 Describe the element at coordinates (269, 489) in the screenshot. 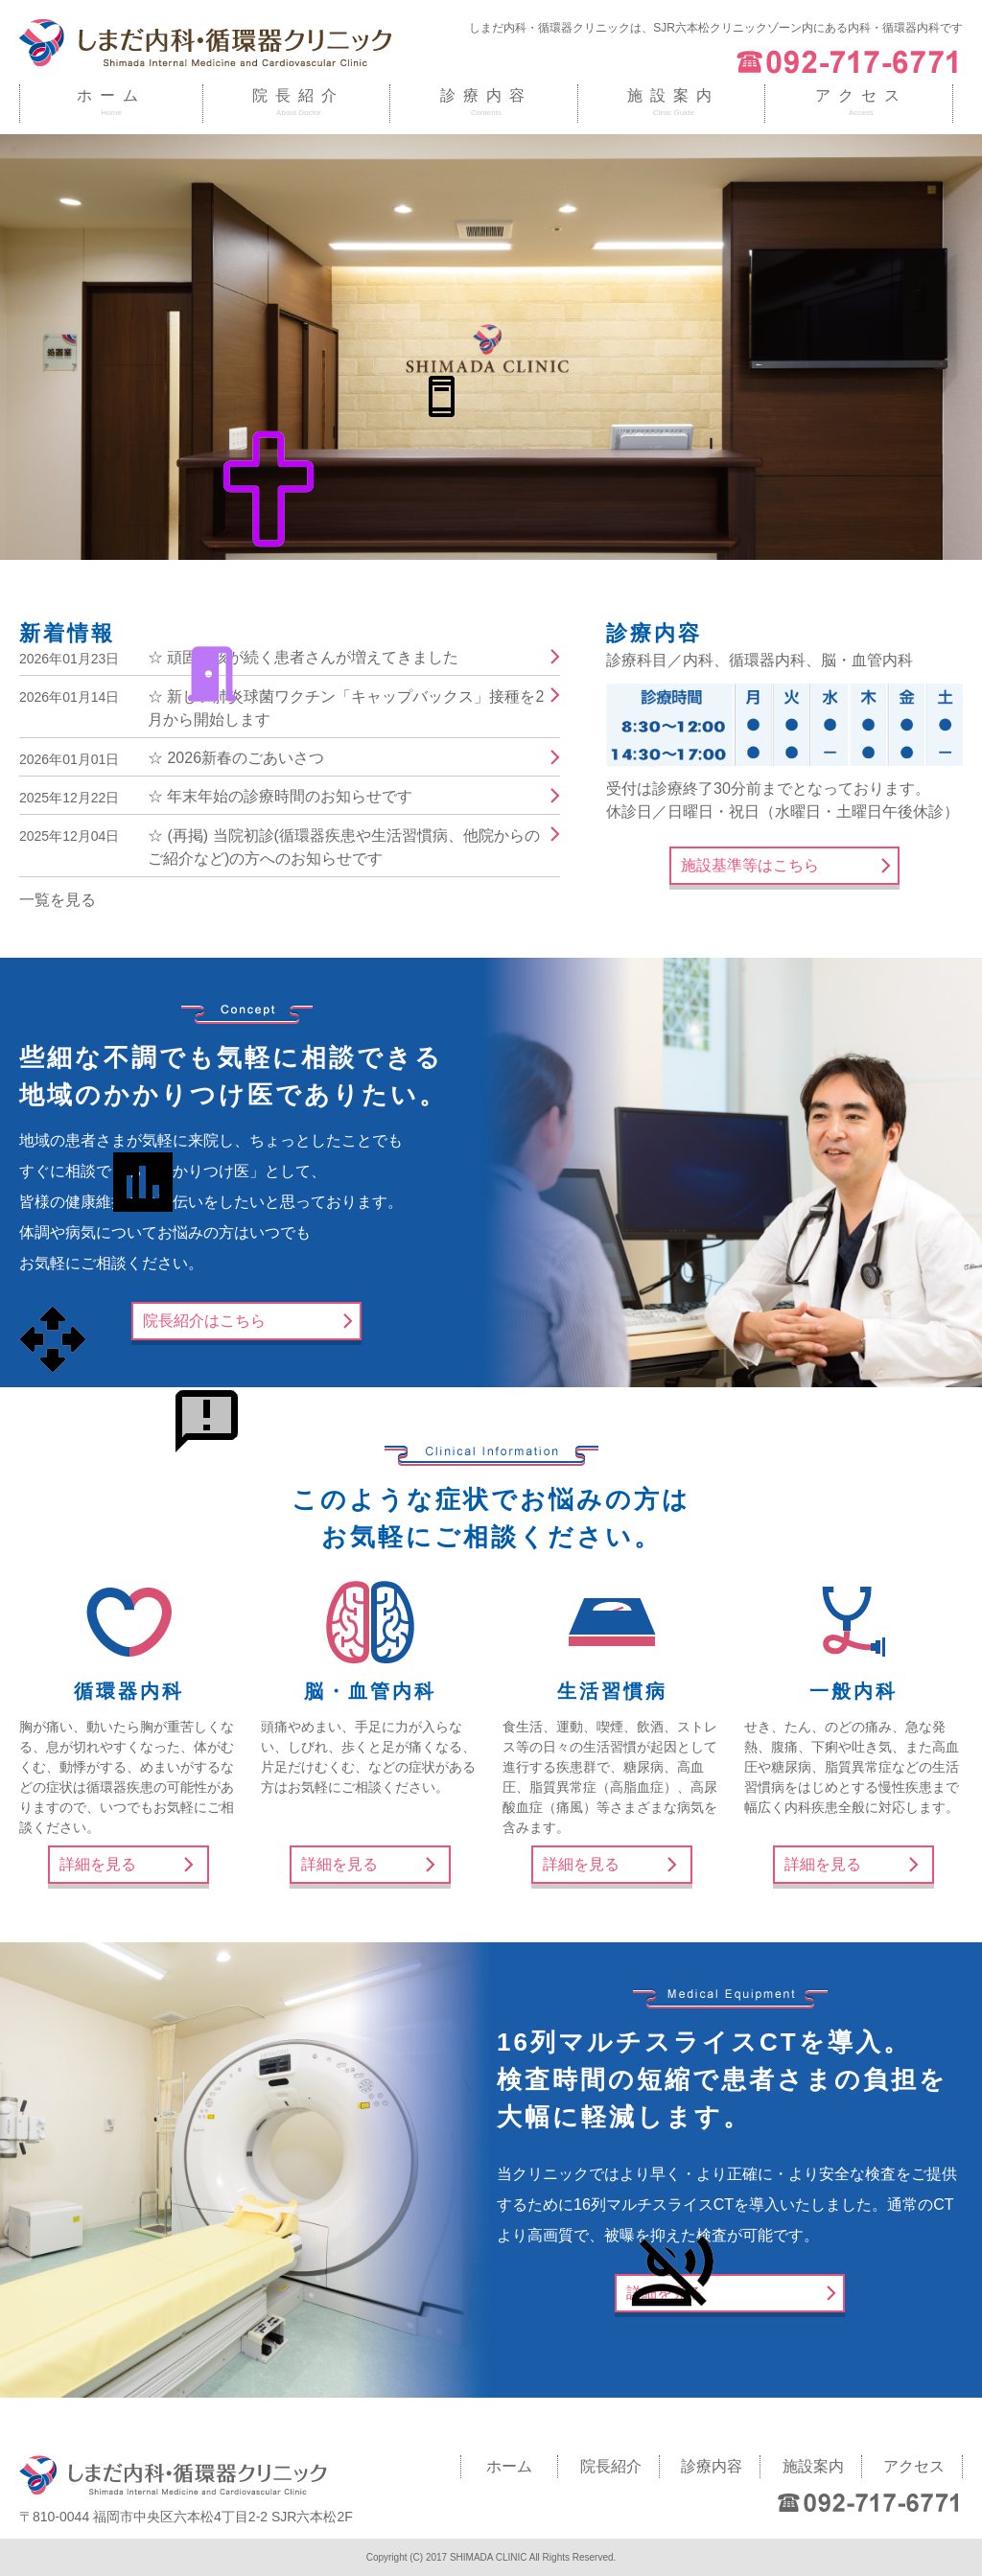

I see `indicates a religious or faith-based feature` at that location.